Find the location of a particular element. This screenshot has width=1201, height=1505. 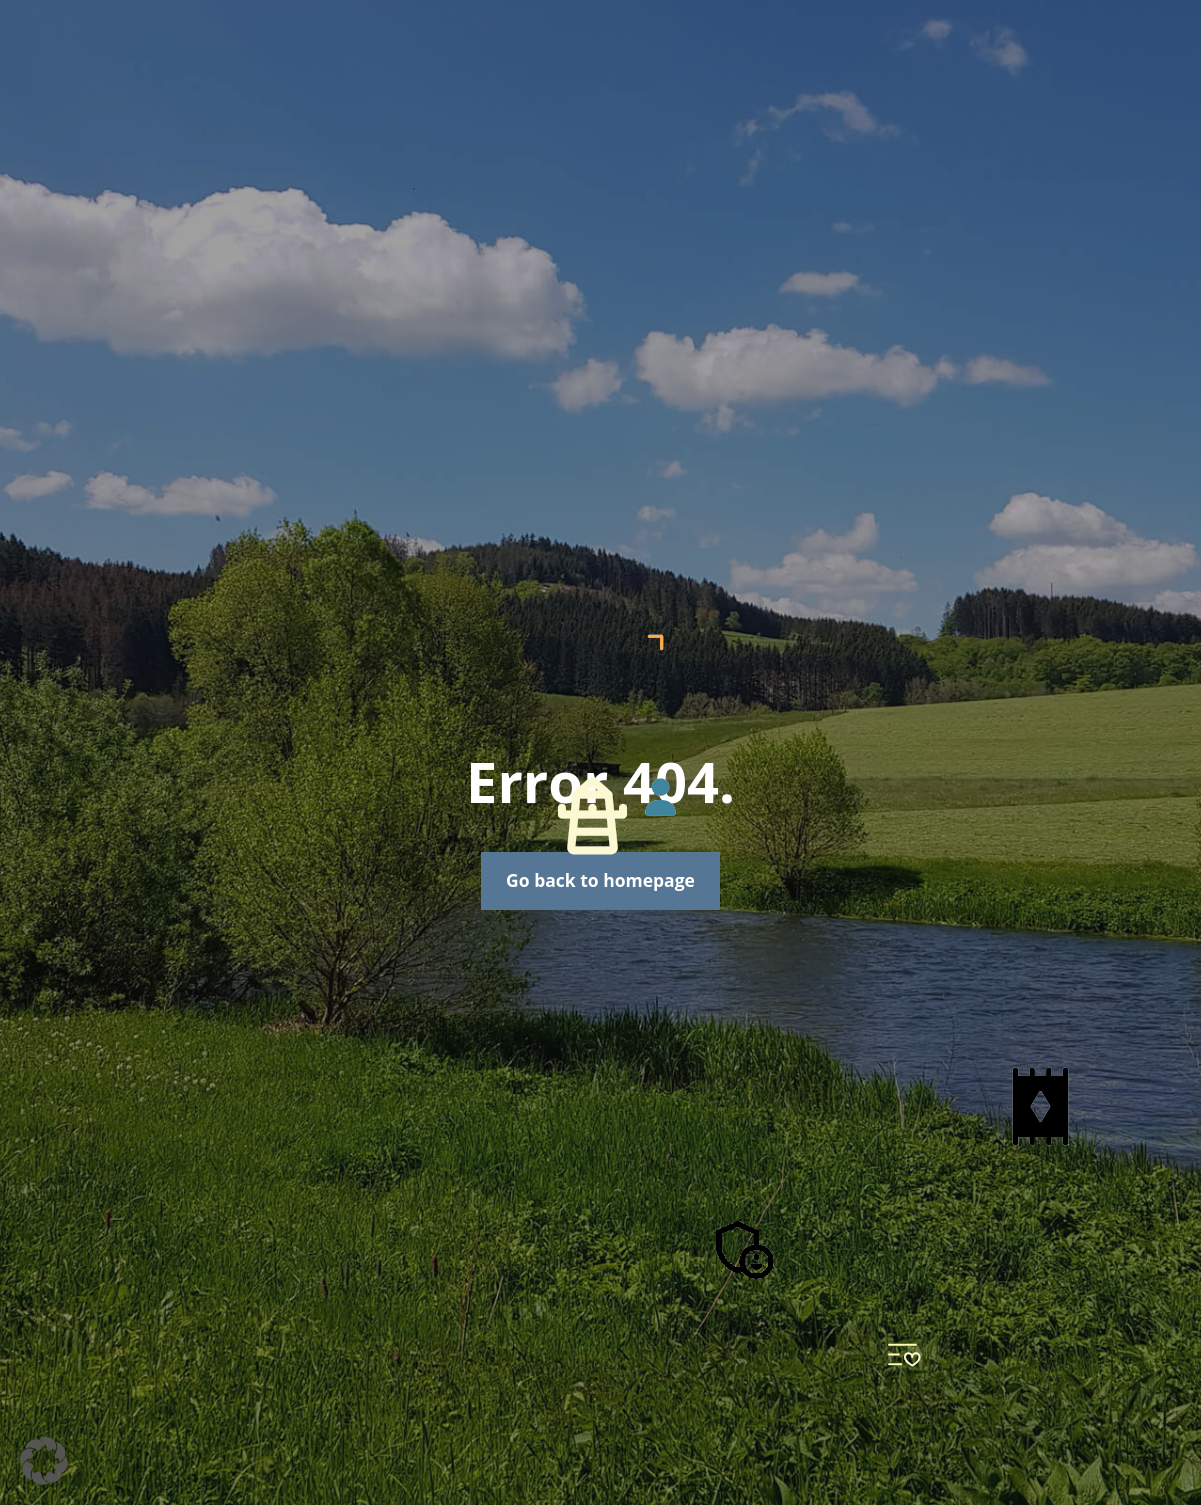

view your favorites list is located at coordinates (902, 1354).